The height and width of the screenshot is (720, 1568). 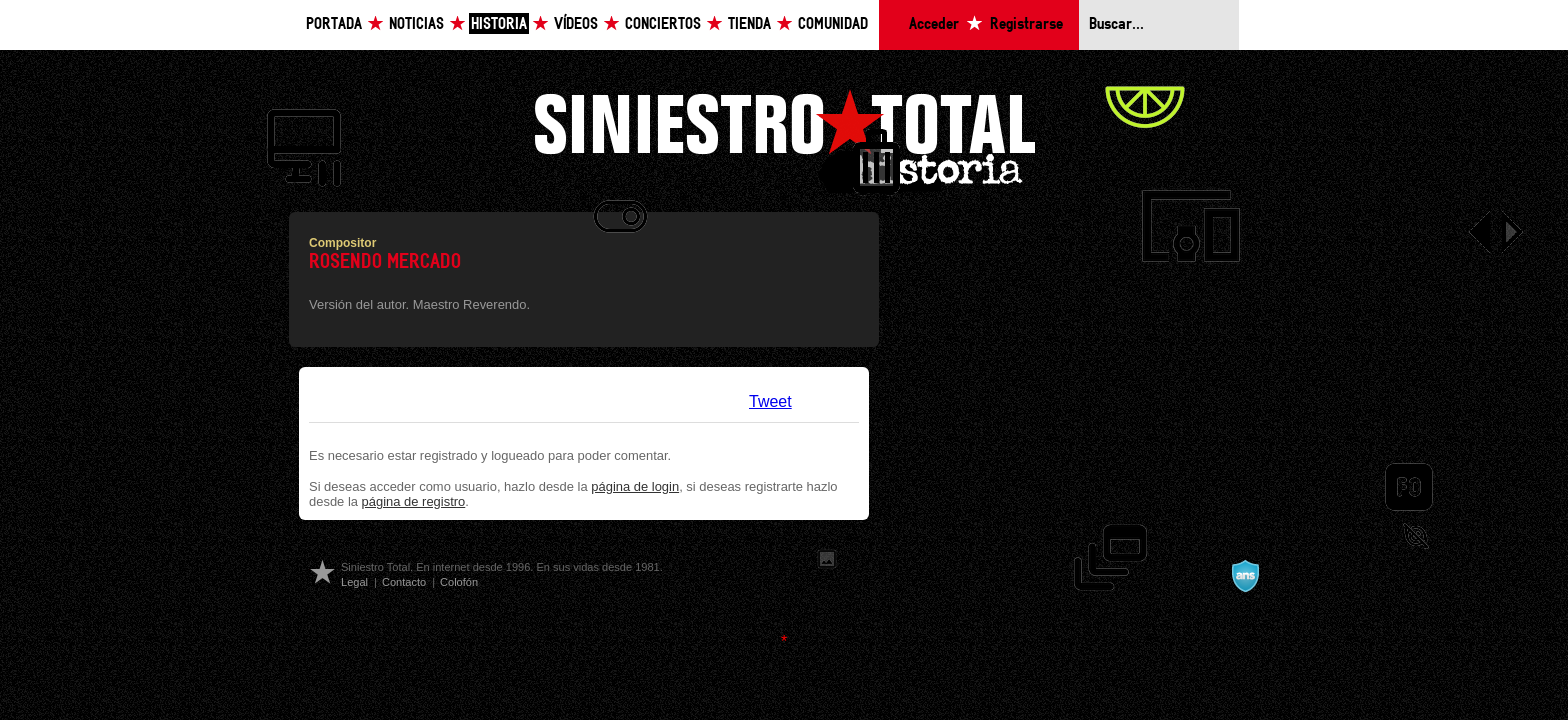 I want to click on view dynamic or stacked content feed, so click(x=1110, y=557).